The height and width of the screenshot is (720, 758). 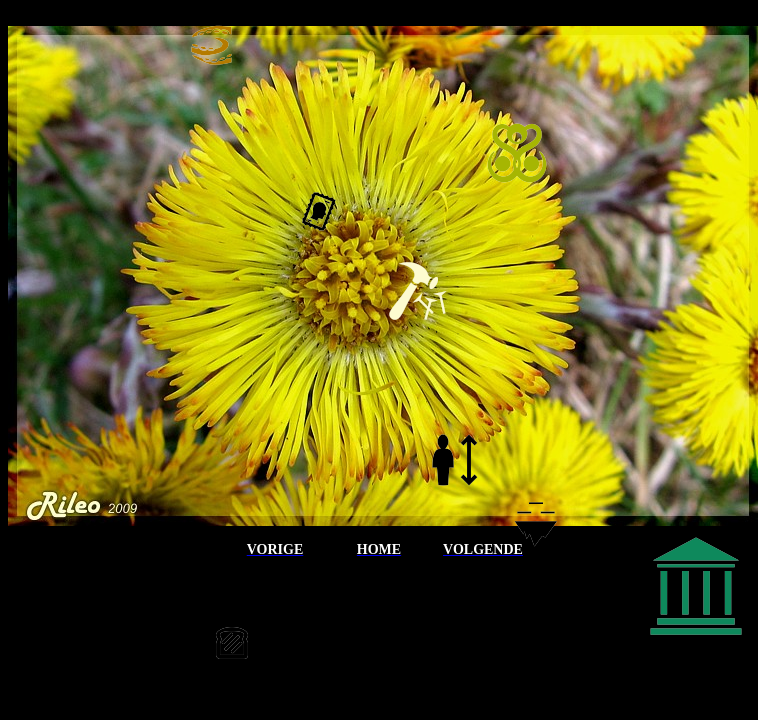 What do you see at coordinates (517, 153) in the screenshot?
I see `decorative abstract symbol or ornament` at bounding box center [517, 153].